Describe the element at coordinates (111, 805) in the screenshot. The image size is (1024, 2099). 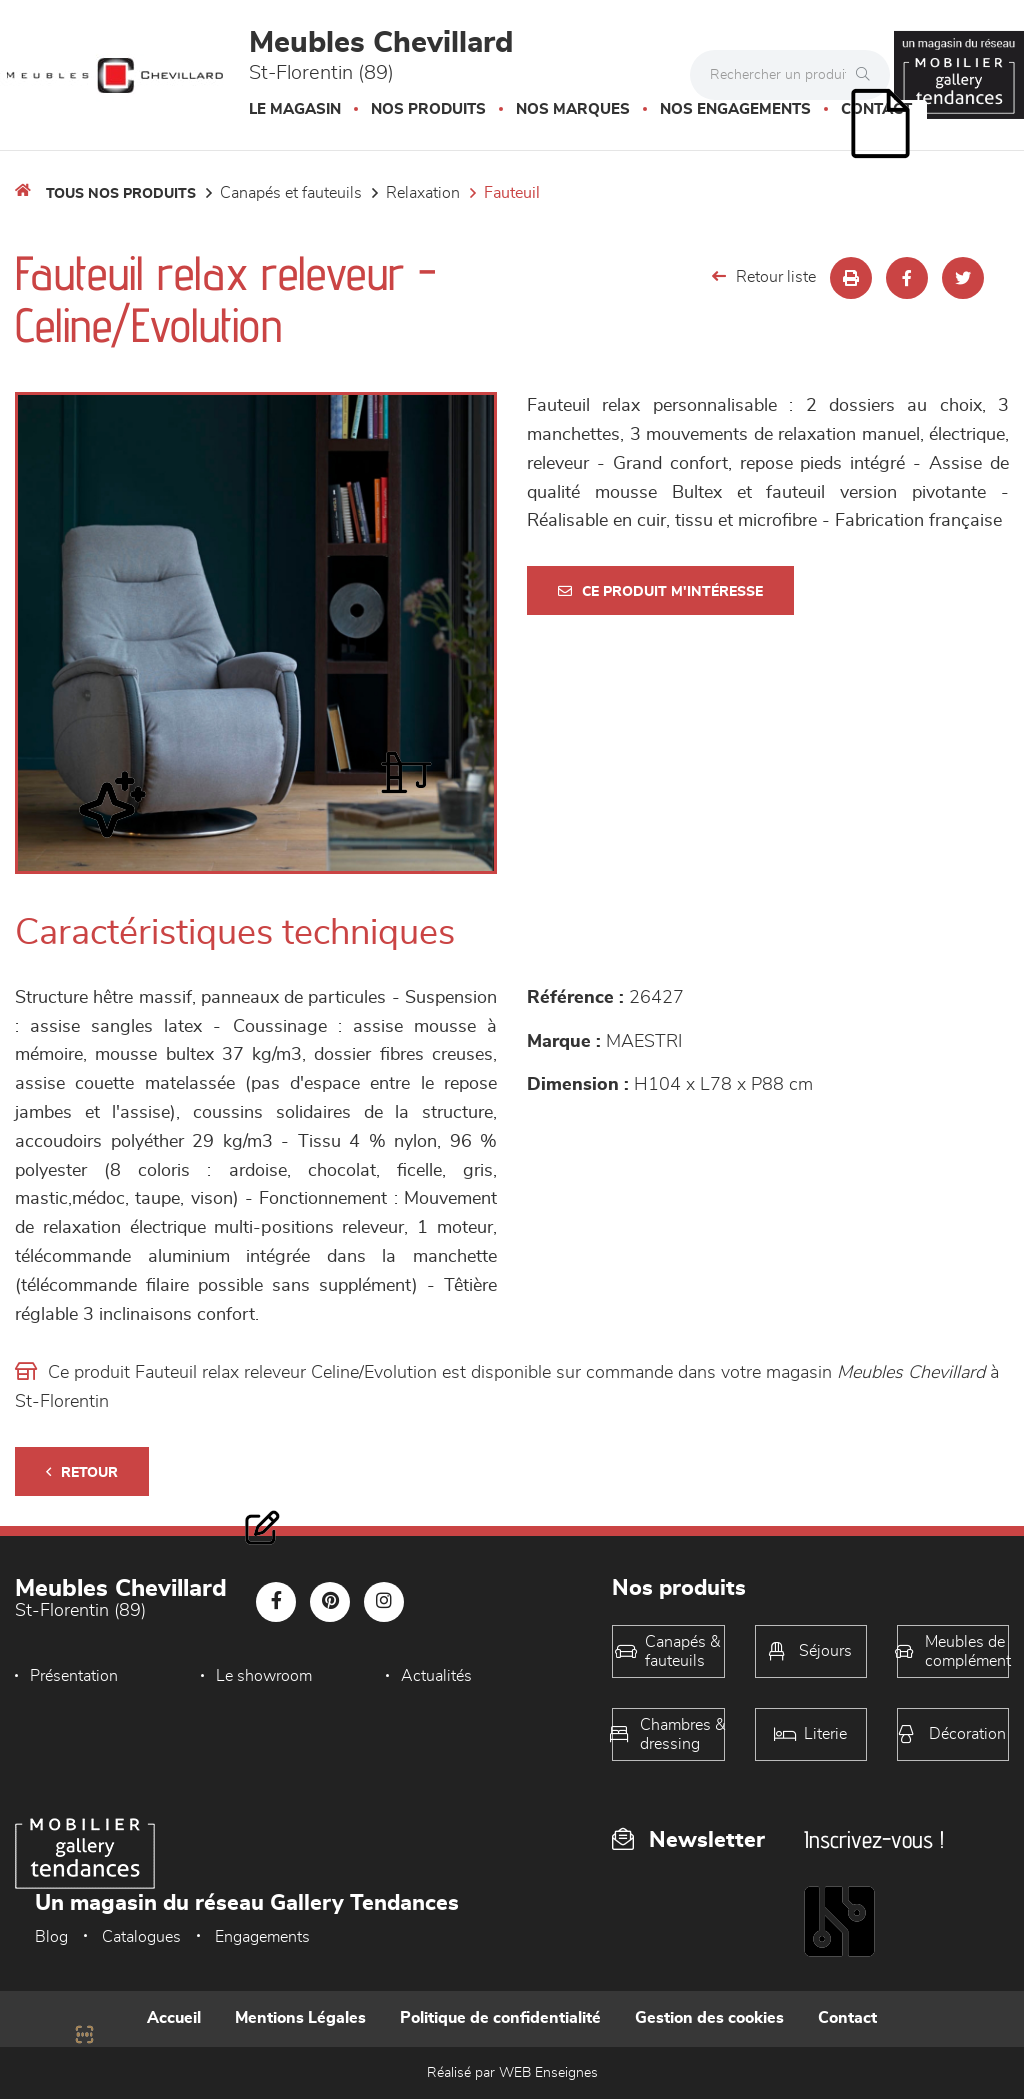
I see `indicates new or AI-generated content` at that location.